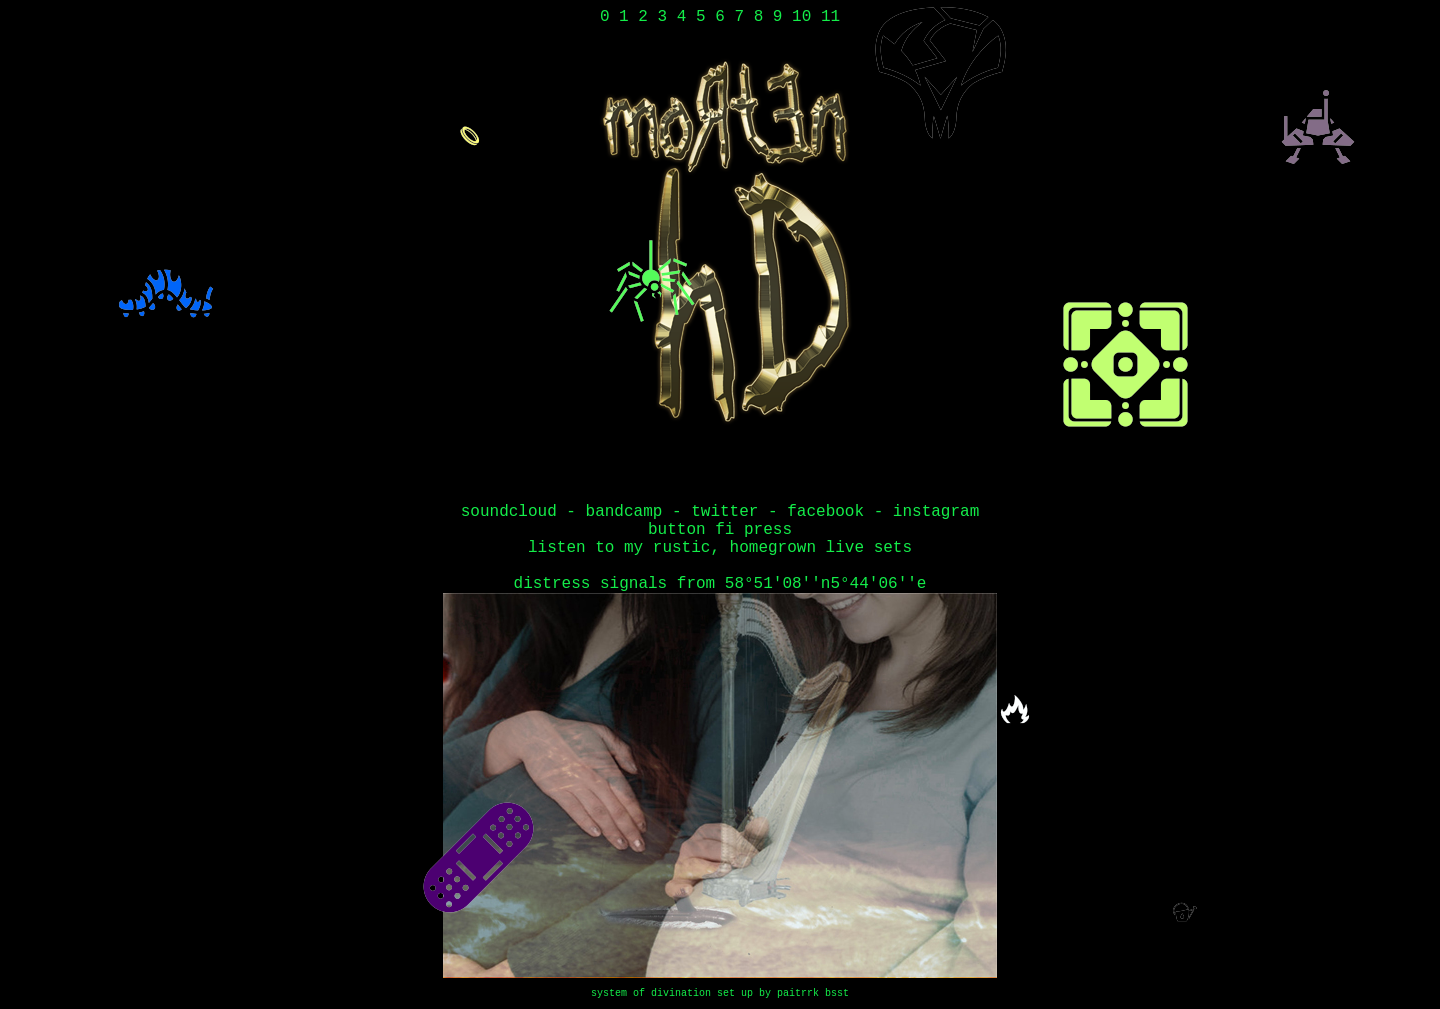  What do you see at coordinates (165, 293) in the screenshot?
I see `view garden pests or insects in a nature game` at bounding box center [165, 293].